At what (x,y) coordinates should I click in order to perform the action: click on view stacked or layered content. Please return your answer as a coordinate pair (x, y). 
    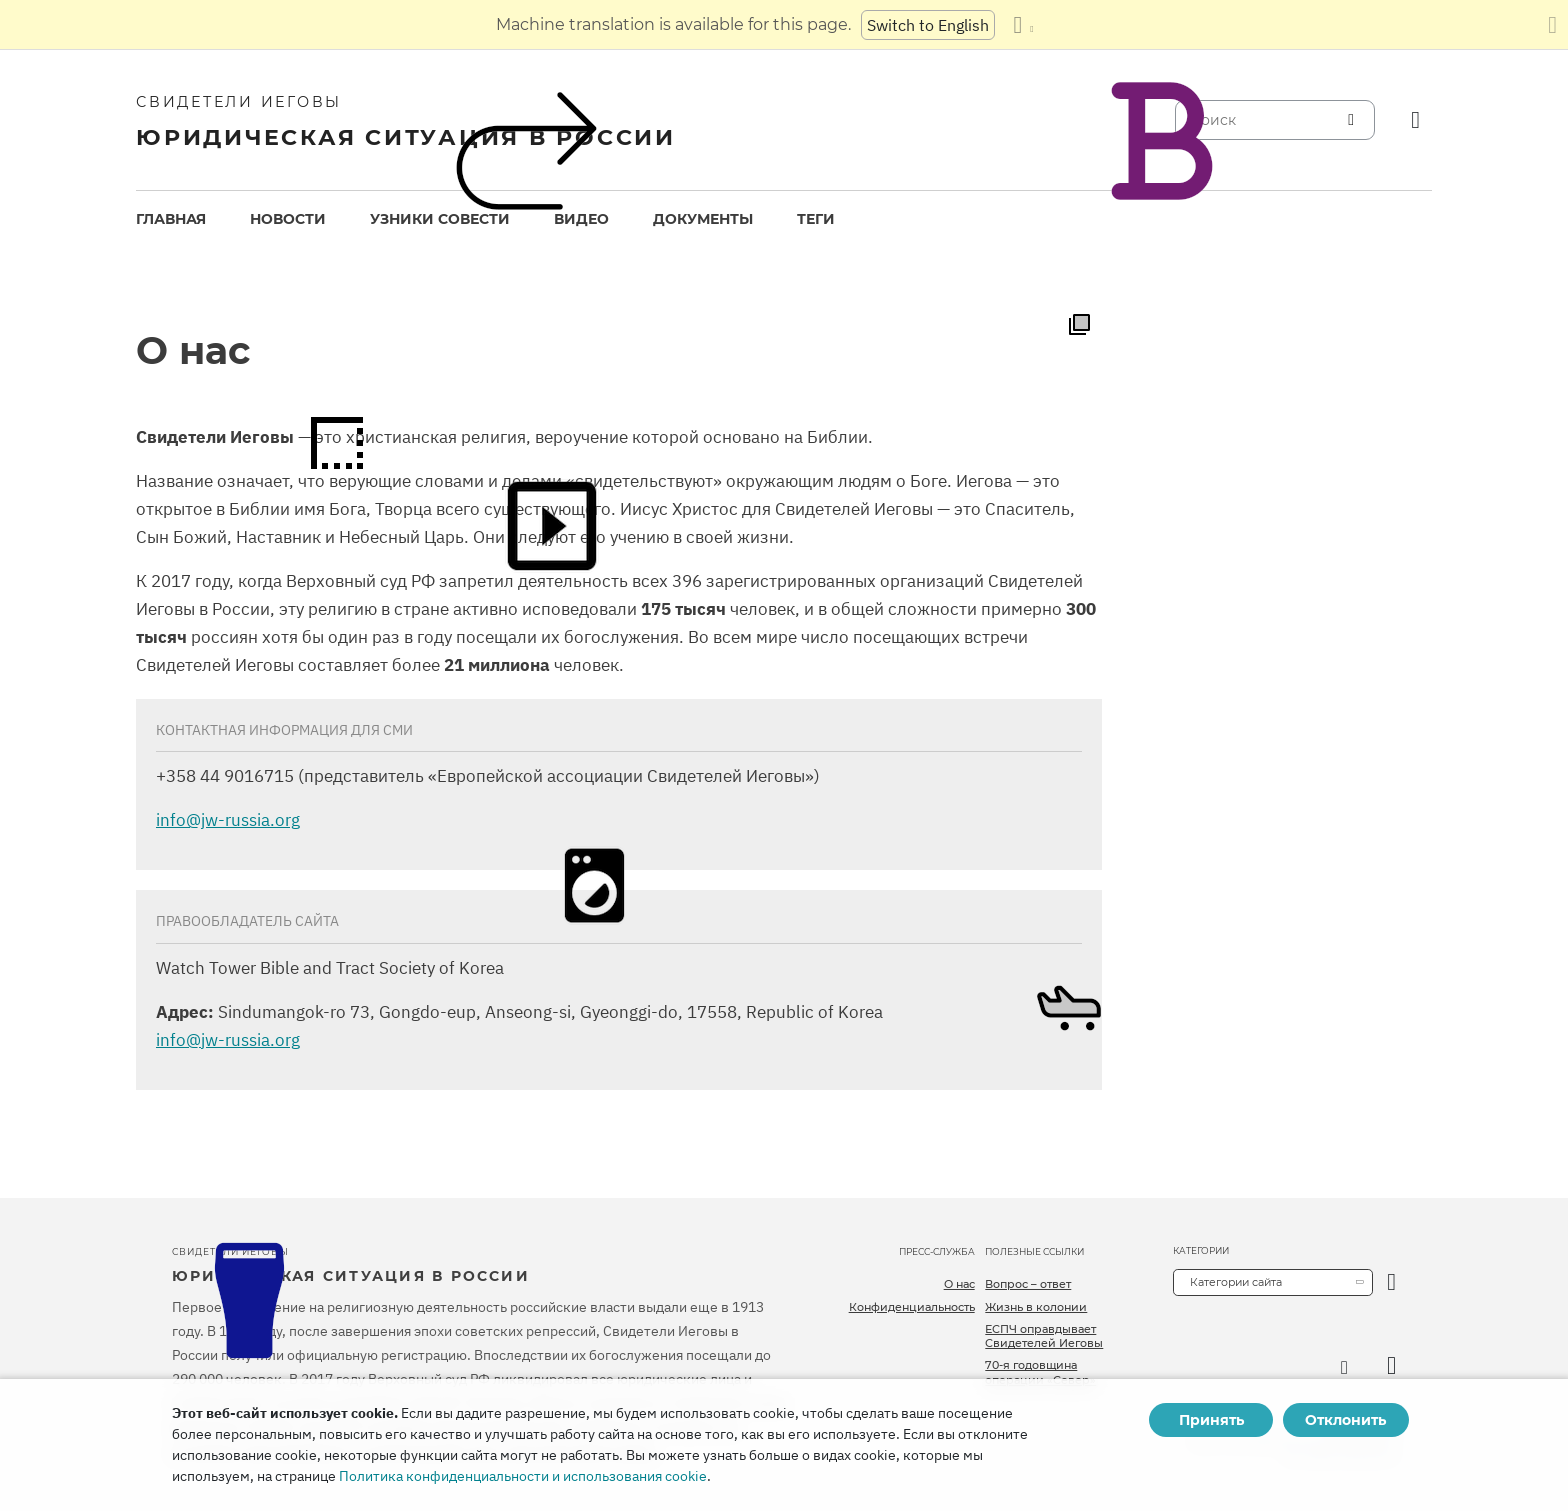
    Looking at the image, I should click on (1079, 324).